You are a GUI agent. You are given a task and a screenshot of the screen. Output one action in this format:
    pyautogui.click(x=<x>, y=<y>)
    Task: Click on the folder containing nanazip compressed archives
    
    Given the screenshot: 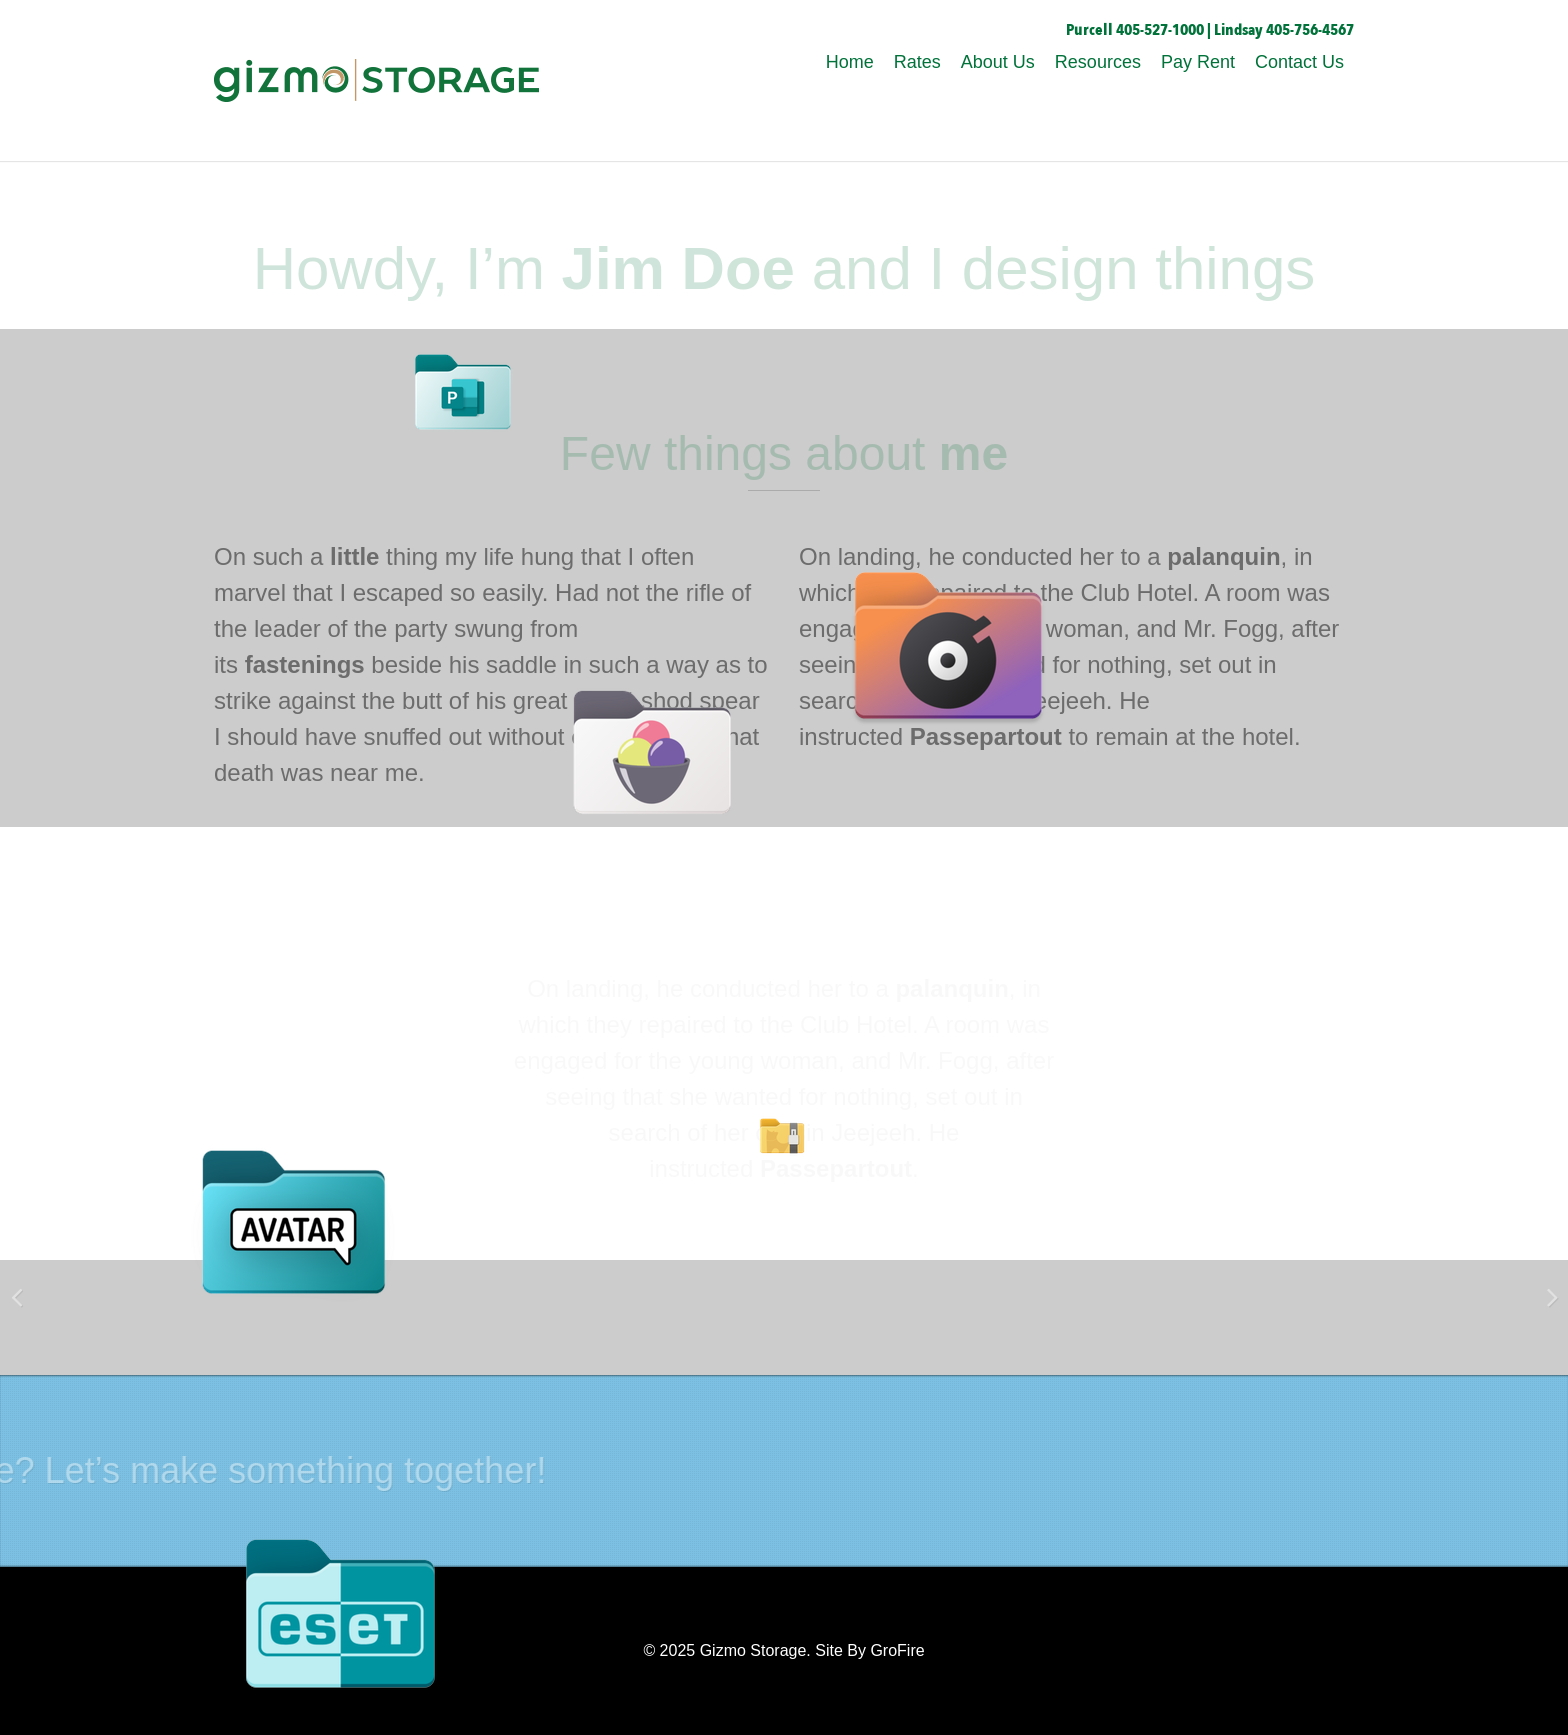 What is the action you would take?
    pyautogui.click(x=782, y=1137)
    